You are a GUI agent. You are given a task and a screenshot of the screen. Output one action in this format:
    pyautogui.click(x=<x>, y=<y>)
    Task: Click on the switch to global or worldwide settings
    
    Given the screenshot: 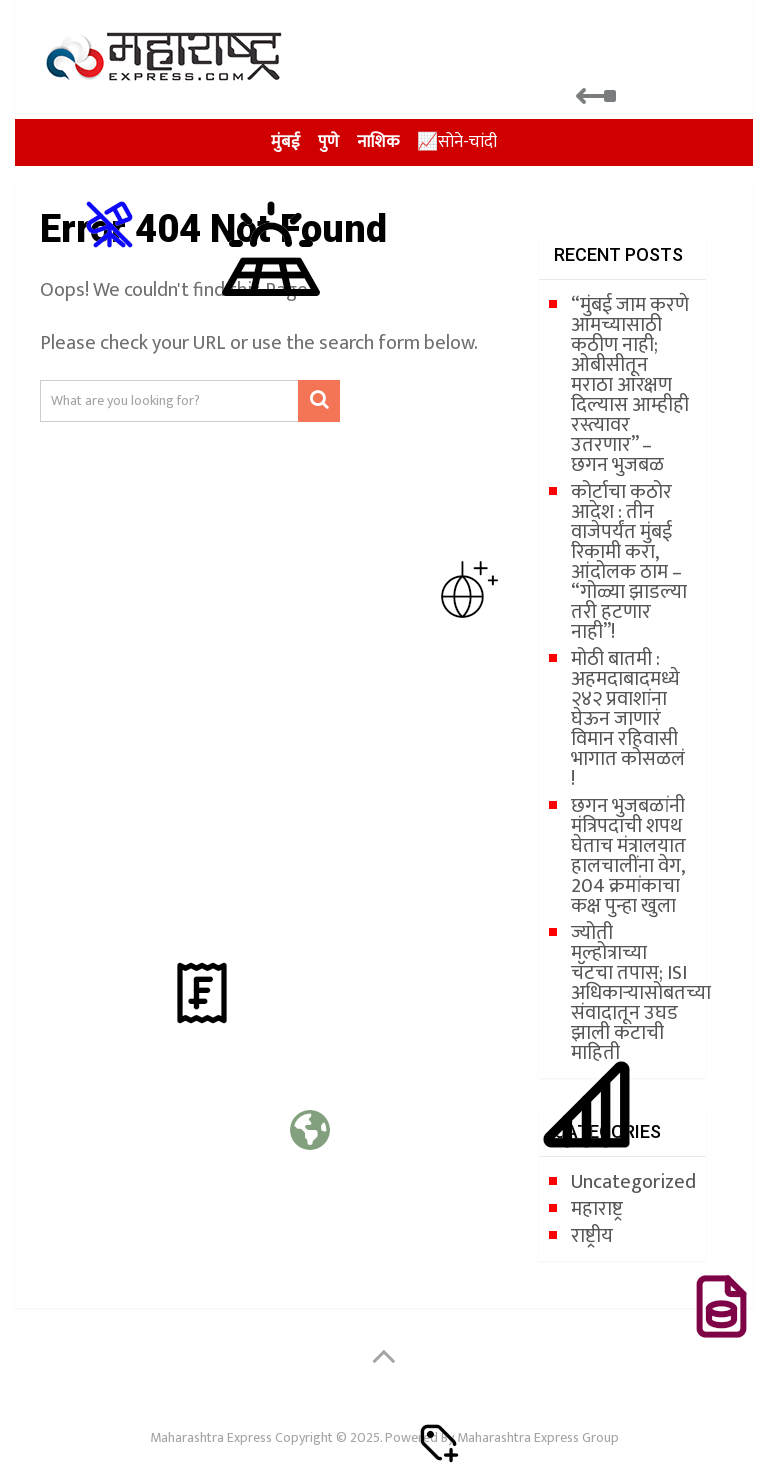 What is the action you would take?
    pyautogui.click(x=310, y=1130)
    